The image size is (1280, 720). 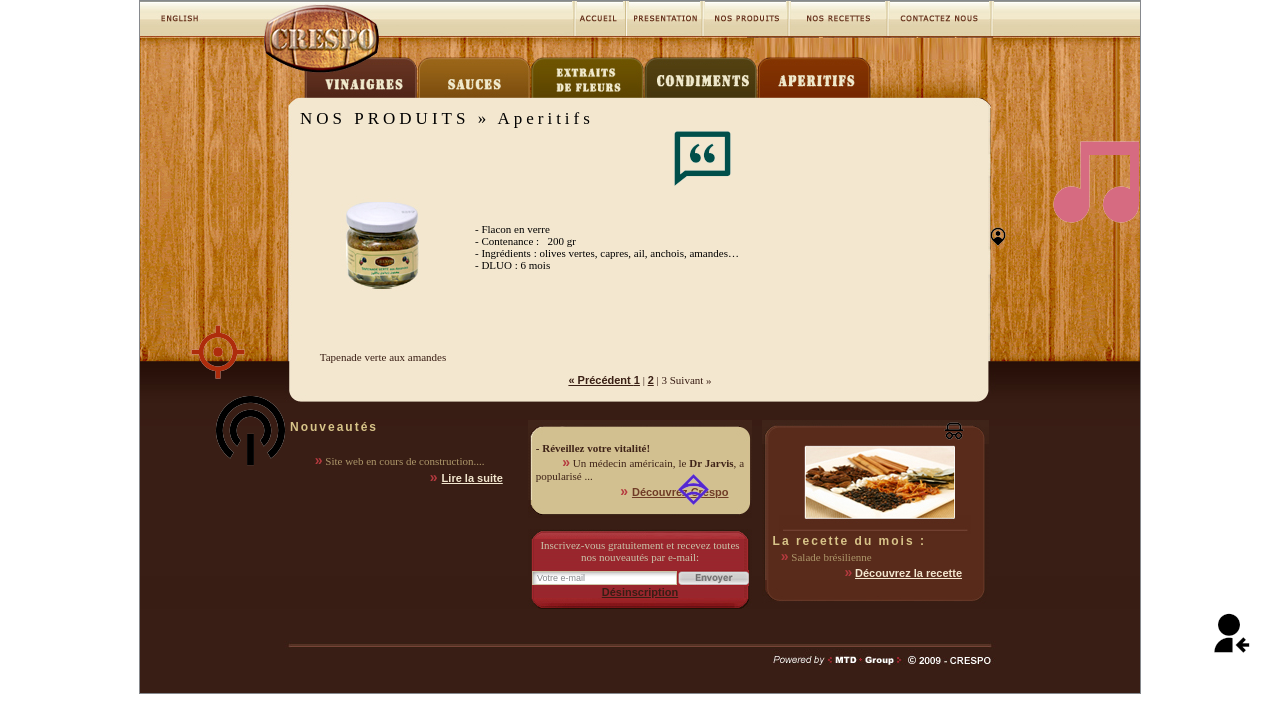 I want to click on incoming user request or invitation, so click(x=1229, y=634).